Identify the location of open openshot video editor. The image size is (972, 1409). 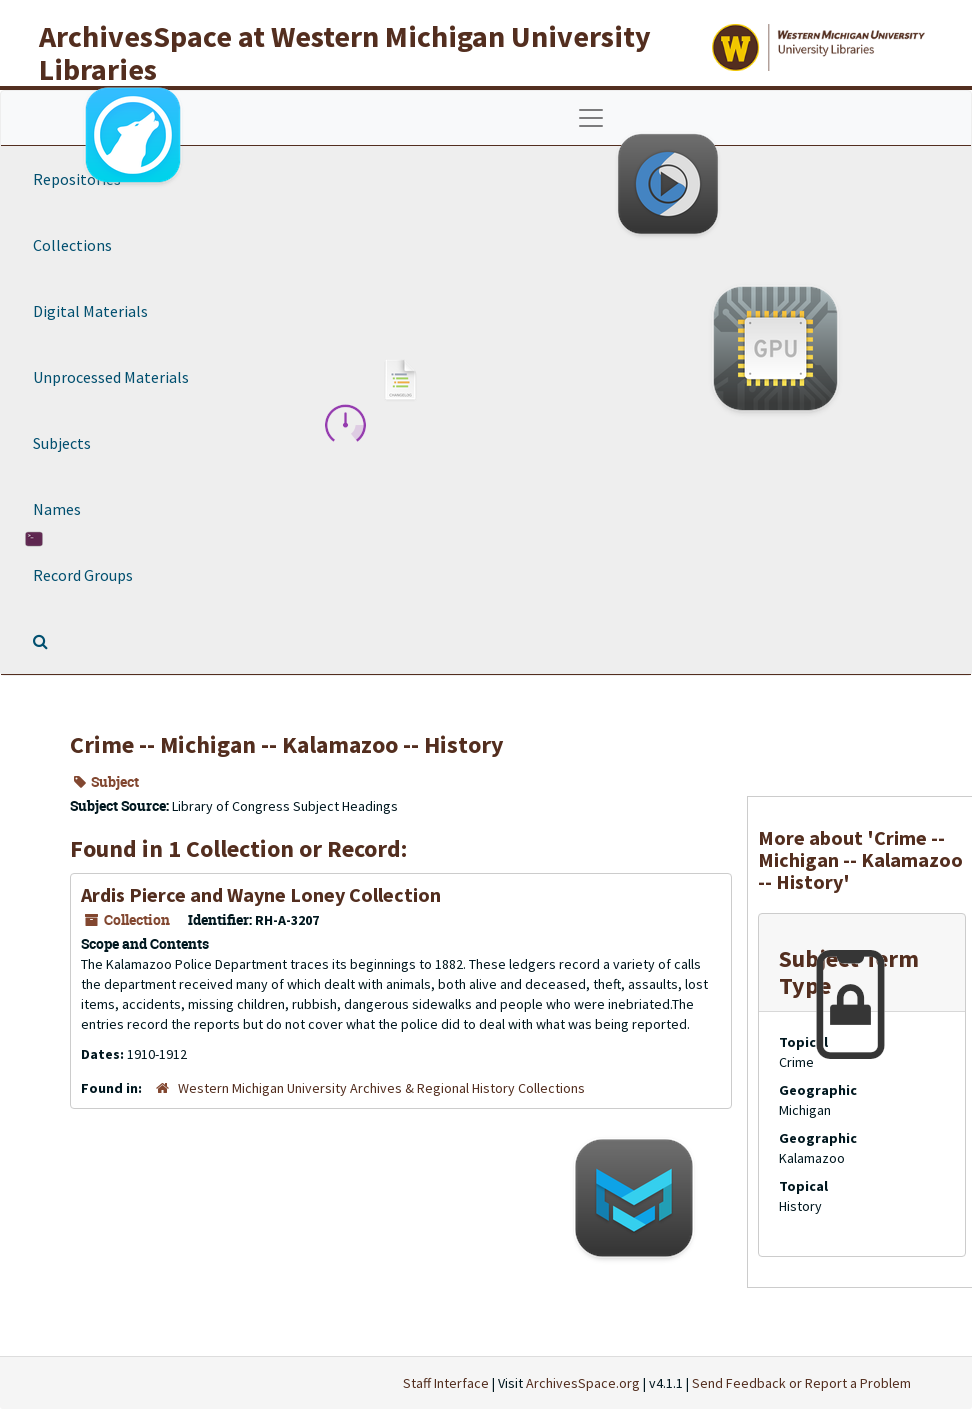
(668, 184).